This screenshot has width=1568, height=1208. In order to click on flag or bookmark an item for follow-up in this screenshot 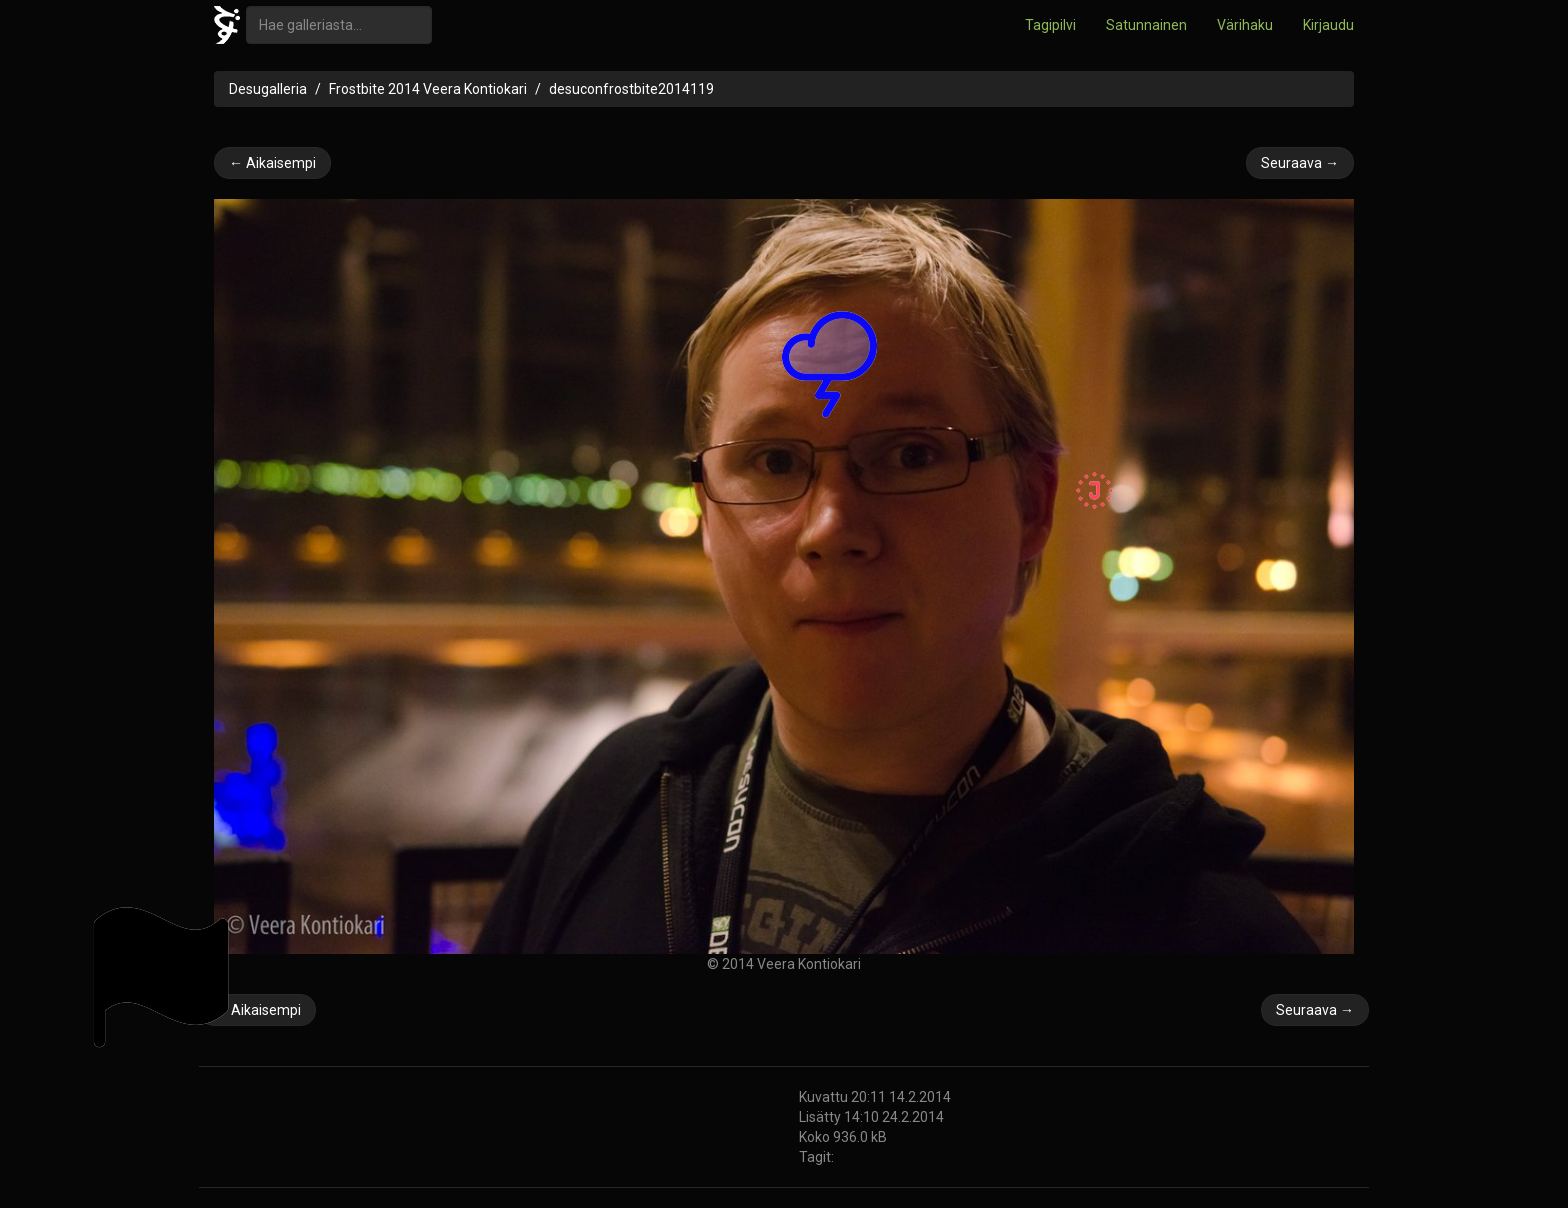, I will do `click(155, 974)`.